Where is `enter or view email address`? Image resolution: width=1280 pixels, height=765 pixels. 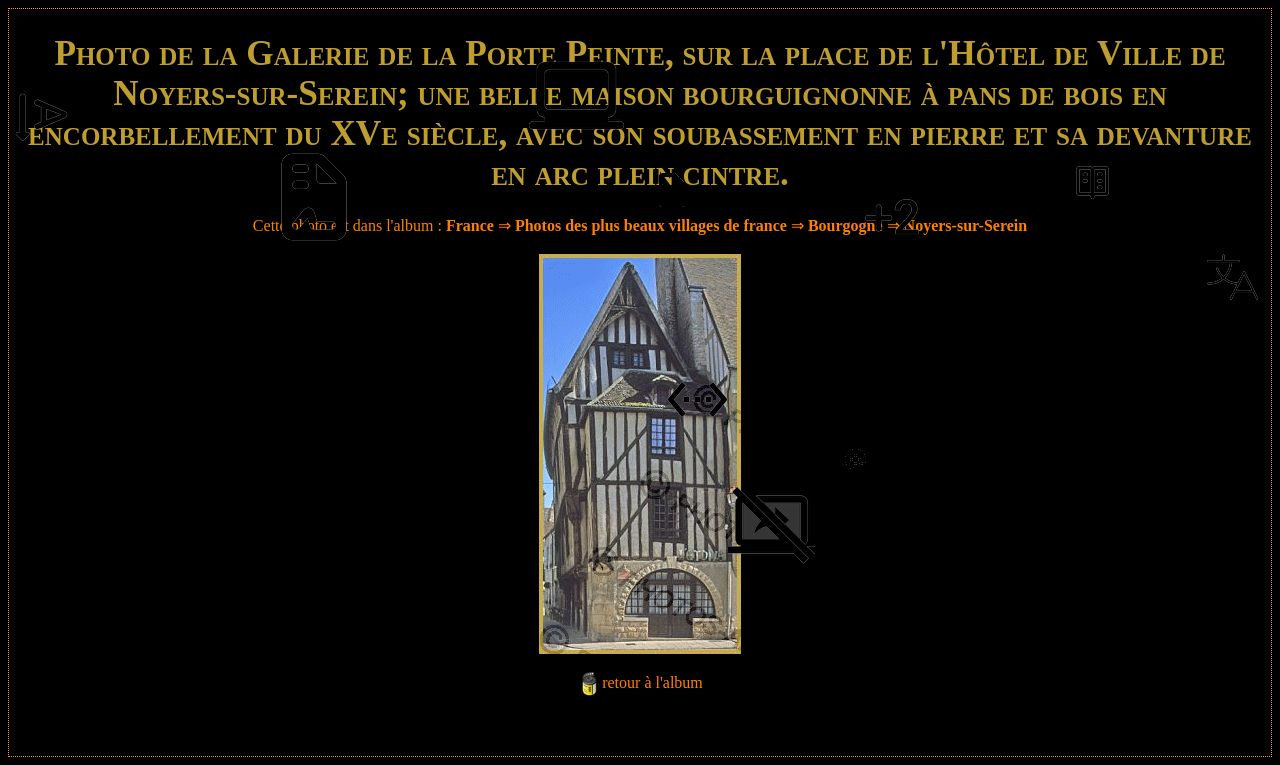 enter or view email address is located at coordinates (855, 459).